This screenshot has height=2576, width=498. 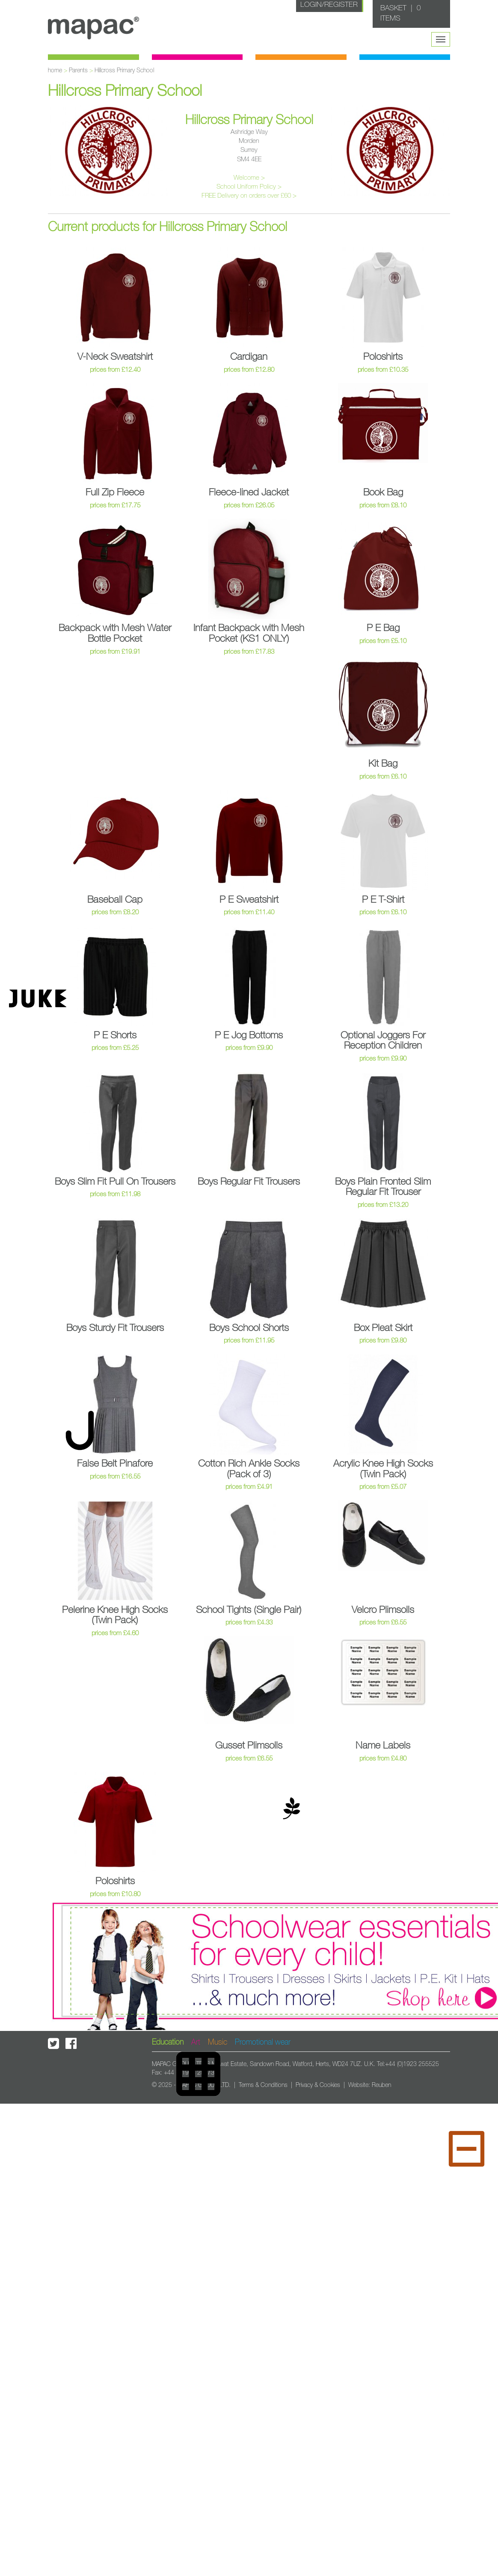 I want to click on indicates a partially selected state in a list, so click(x=466, y=2149).